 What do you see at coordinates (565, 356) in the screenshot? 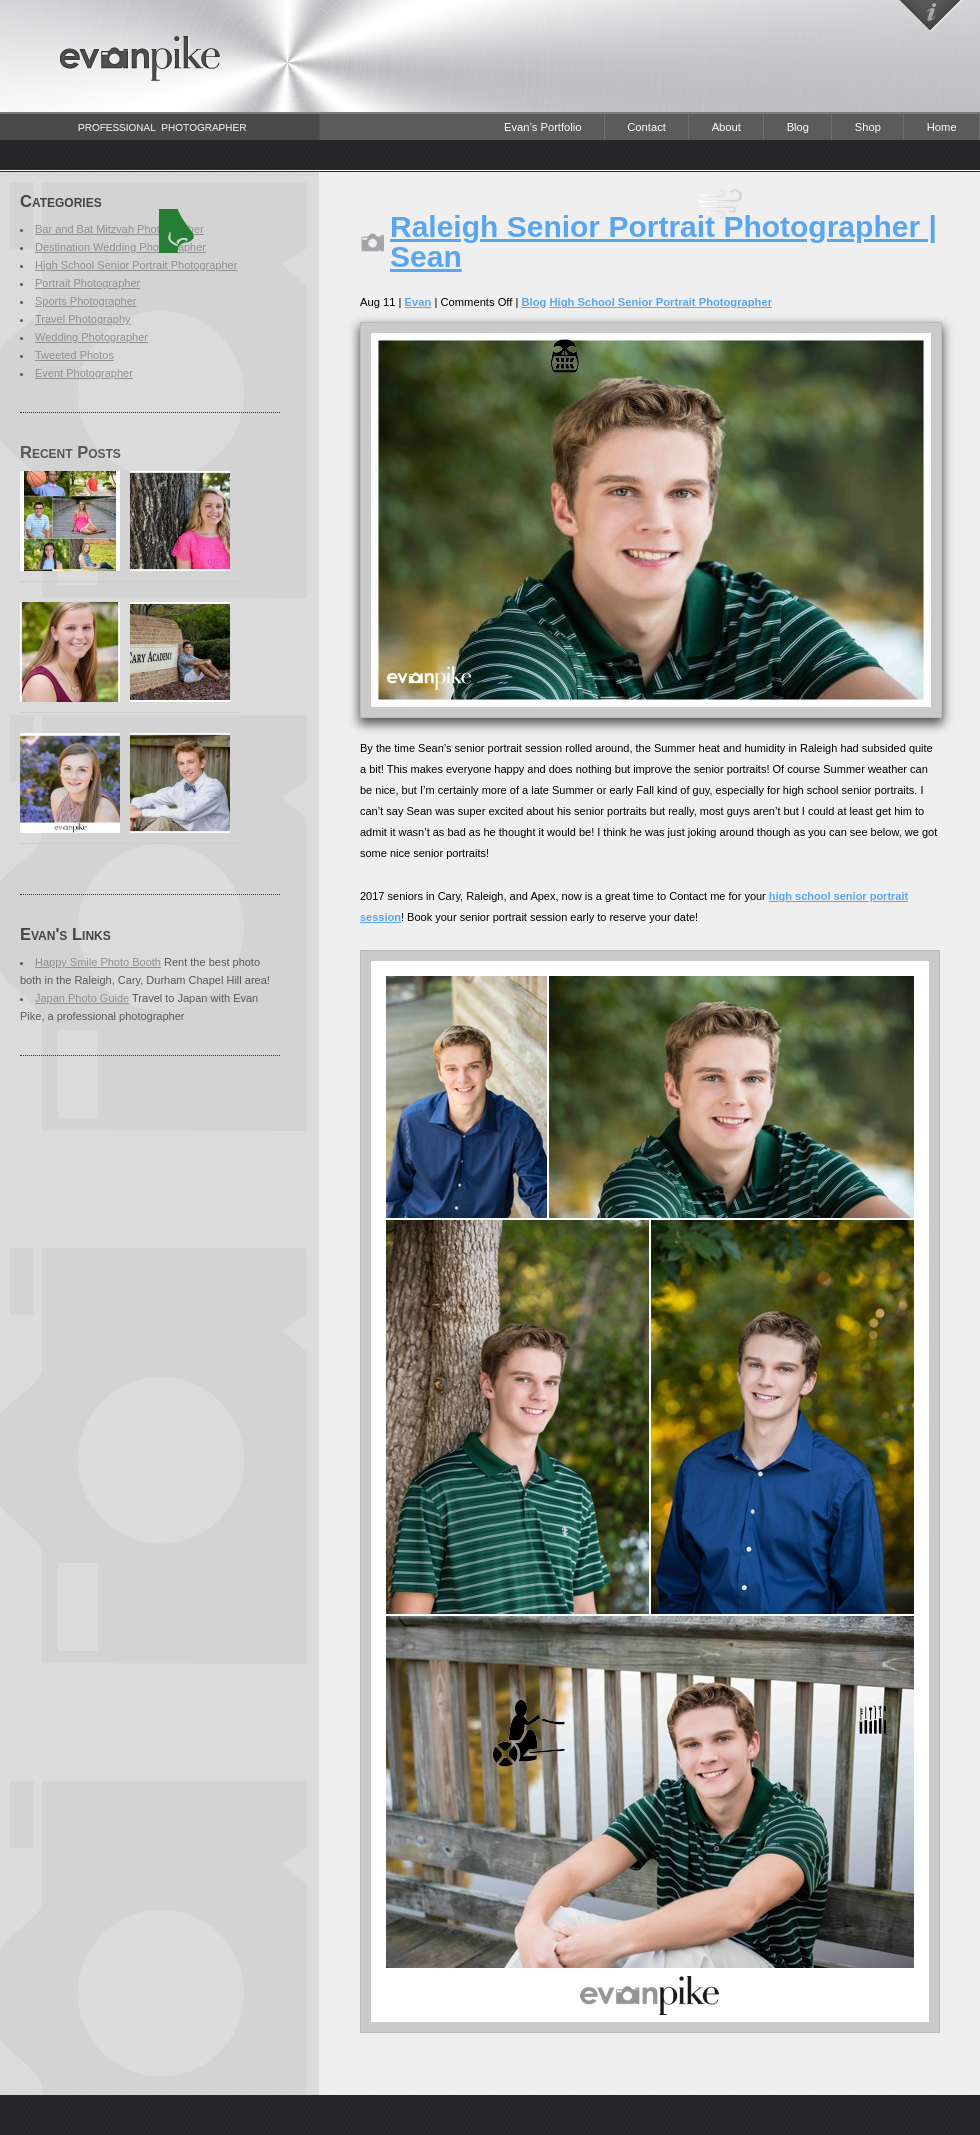
I see `select a totem or tribal-themed game element` at bounding box center [565, 356].